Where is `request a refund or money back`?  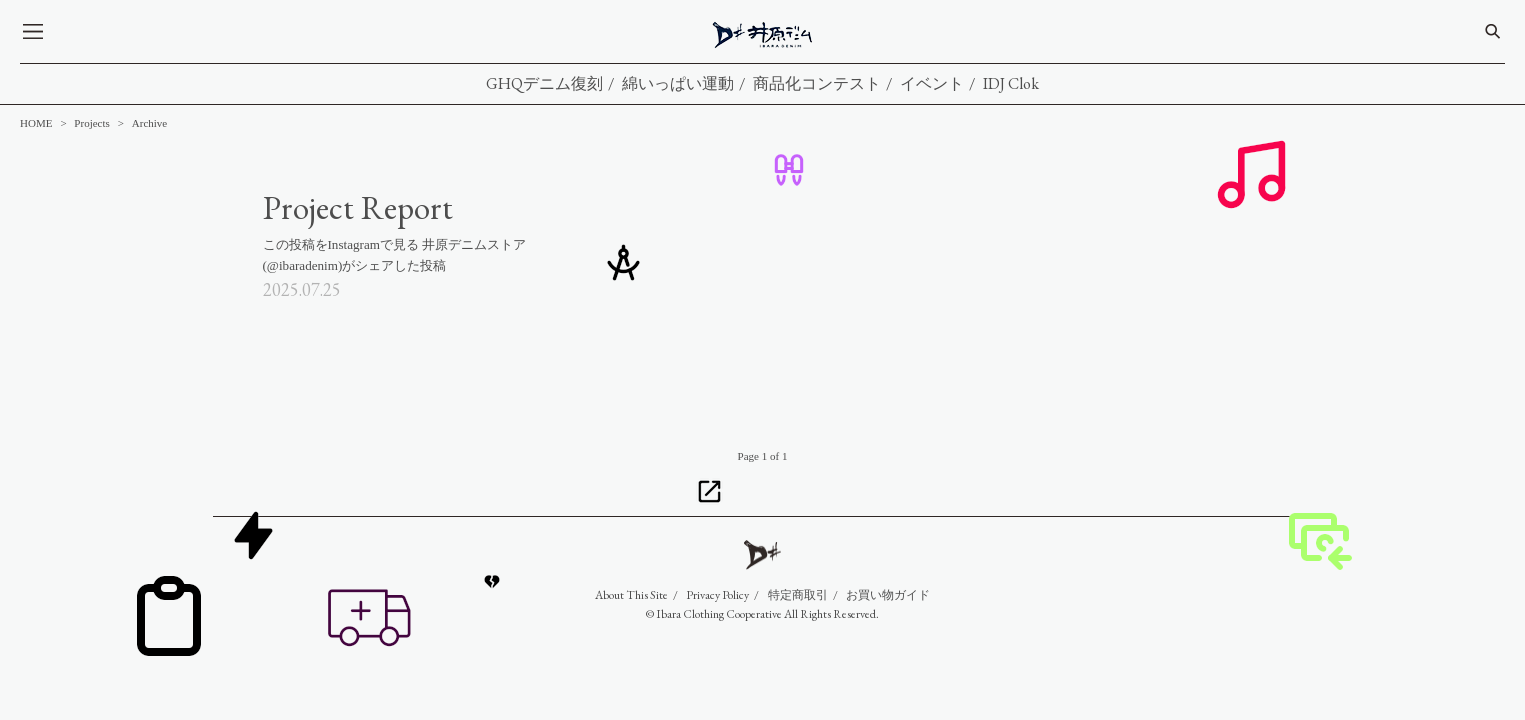 request a refund or money back is located at coordinates (1319, 537).